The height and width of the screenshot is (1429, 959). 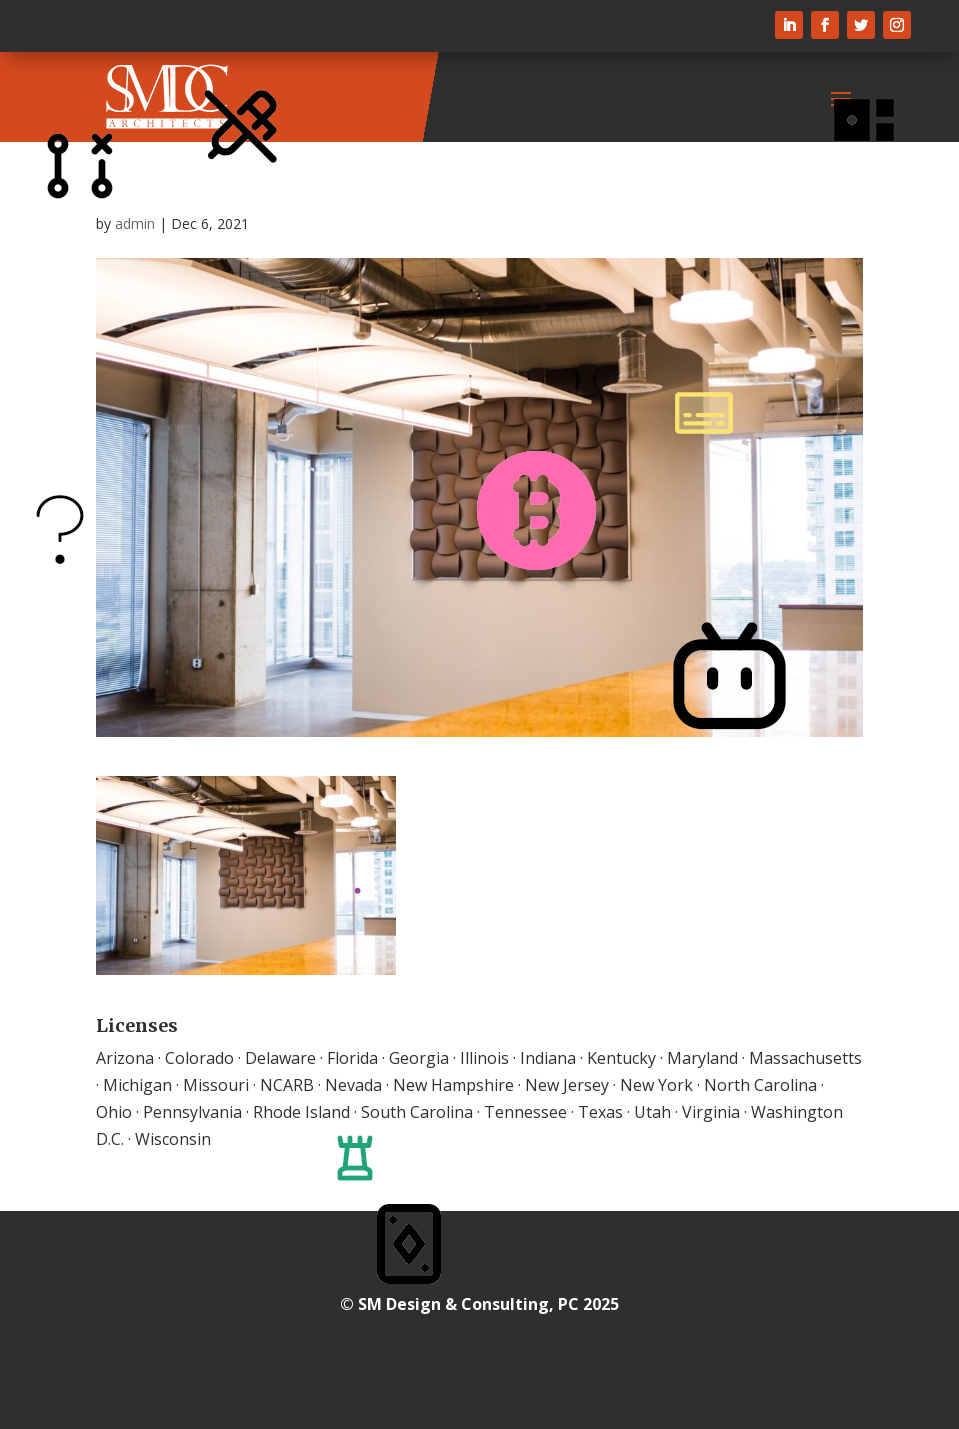 I want to click on access bento box or compartmentalized layout view, so click(x=864, y=120).